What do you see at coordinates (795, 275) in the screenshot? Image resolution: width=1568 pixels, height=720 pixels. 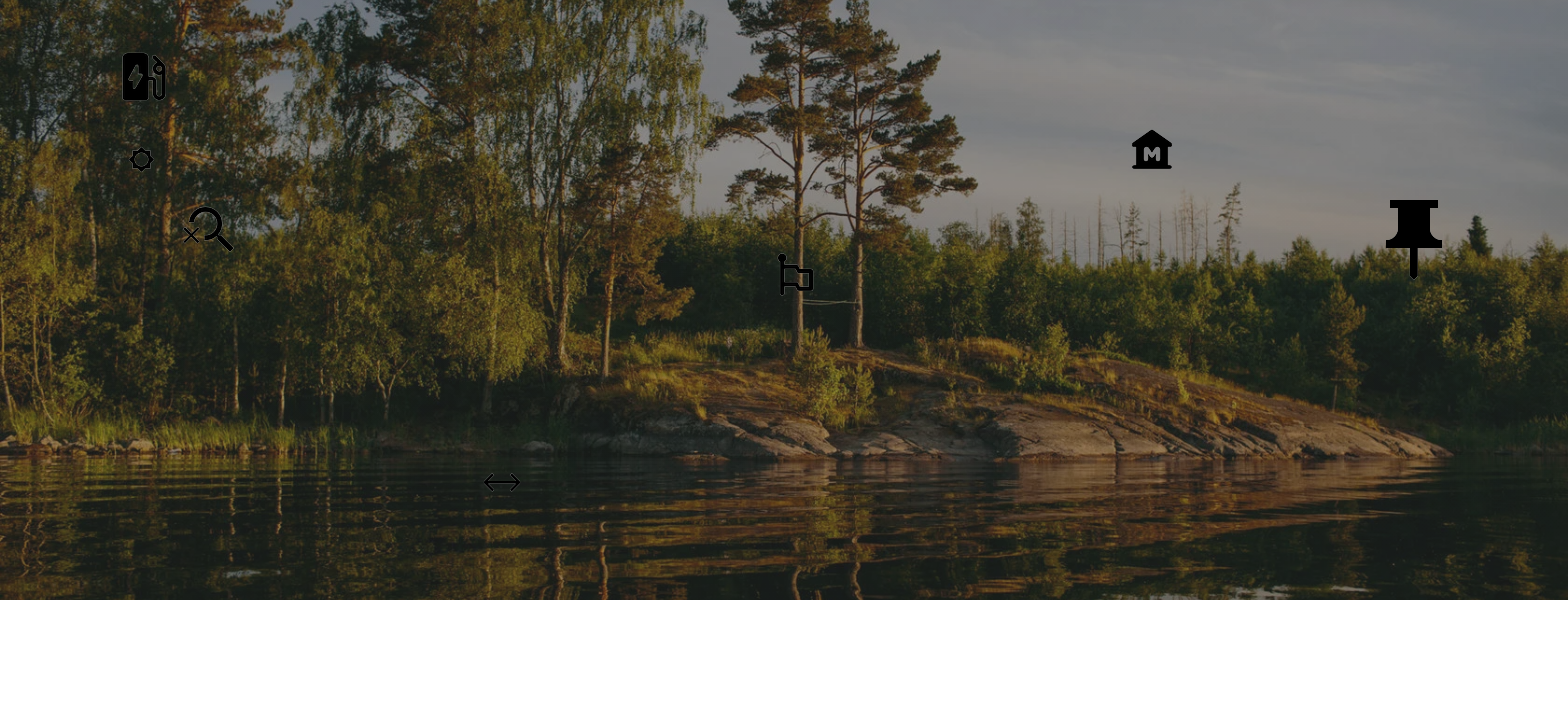 I see `access flag emoji options` at bounding box center [795, 275].